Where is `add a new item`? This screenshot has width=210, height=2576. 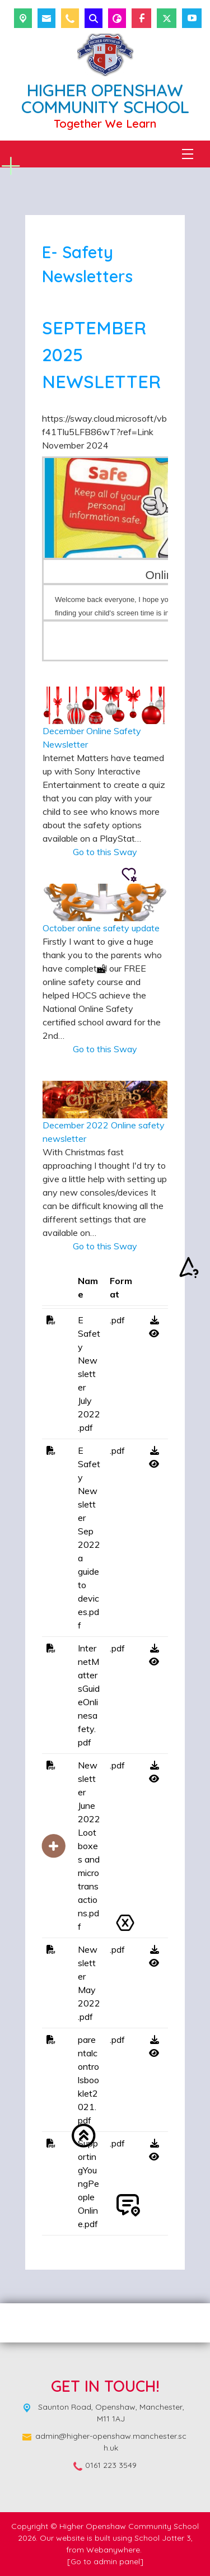
add a new item is located at coordinates (11, 166).